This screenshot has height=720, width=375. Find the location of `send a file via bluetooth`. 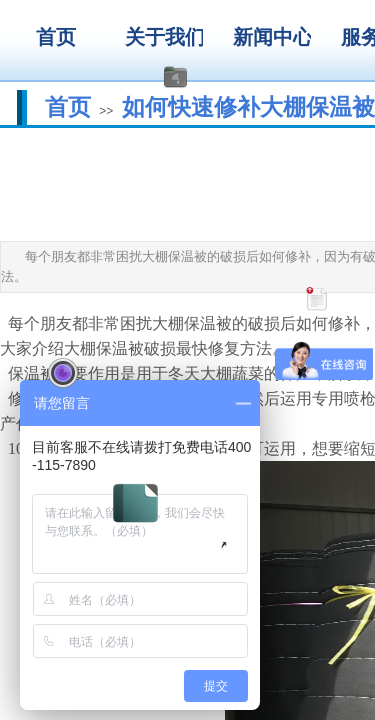

send a file via bluetooth is located at coordinates (317, 299).